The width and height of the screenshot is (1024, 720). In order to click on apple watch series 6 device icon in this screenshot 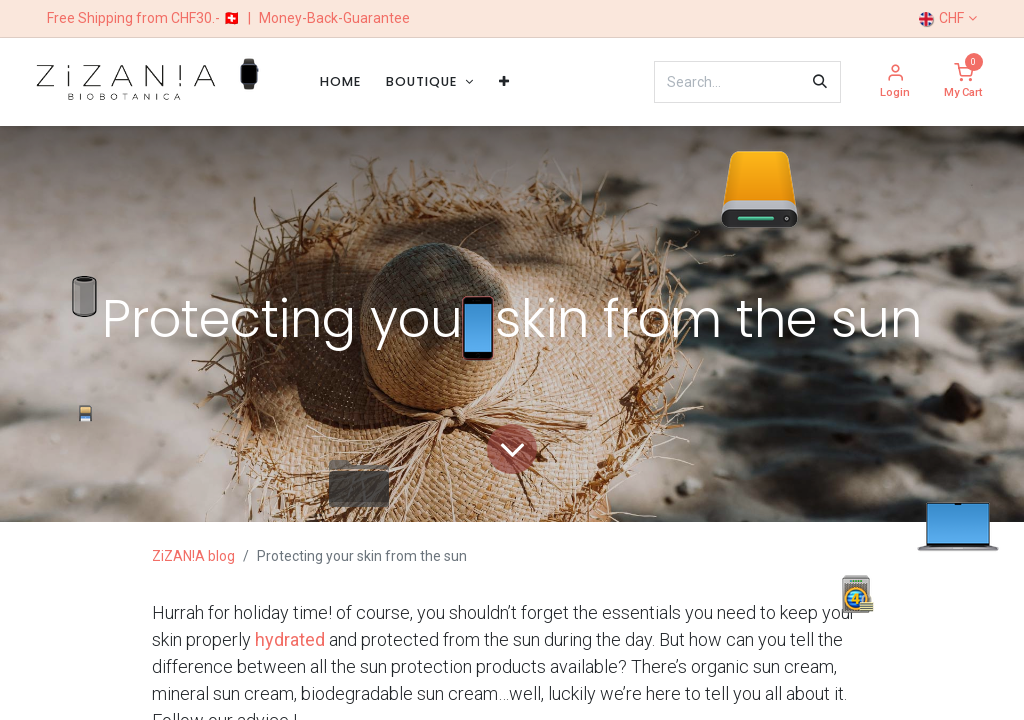, I will do `click(249, 74)`.